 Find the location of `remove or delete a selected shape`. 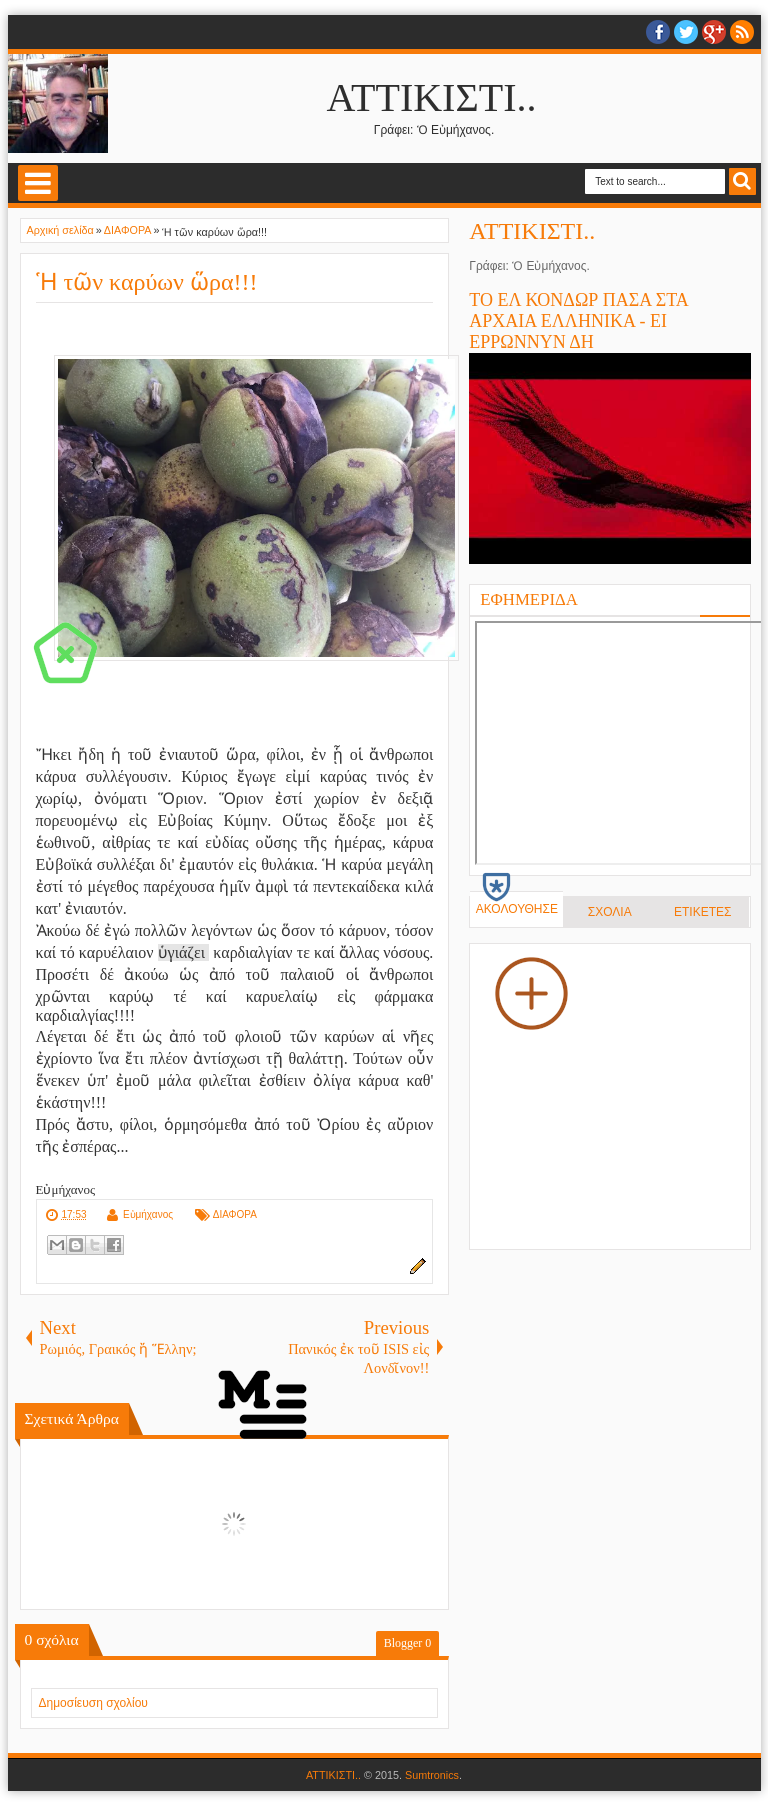

remove or delete a selected shape is located at coordinates (65, 654).